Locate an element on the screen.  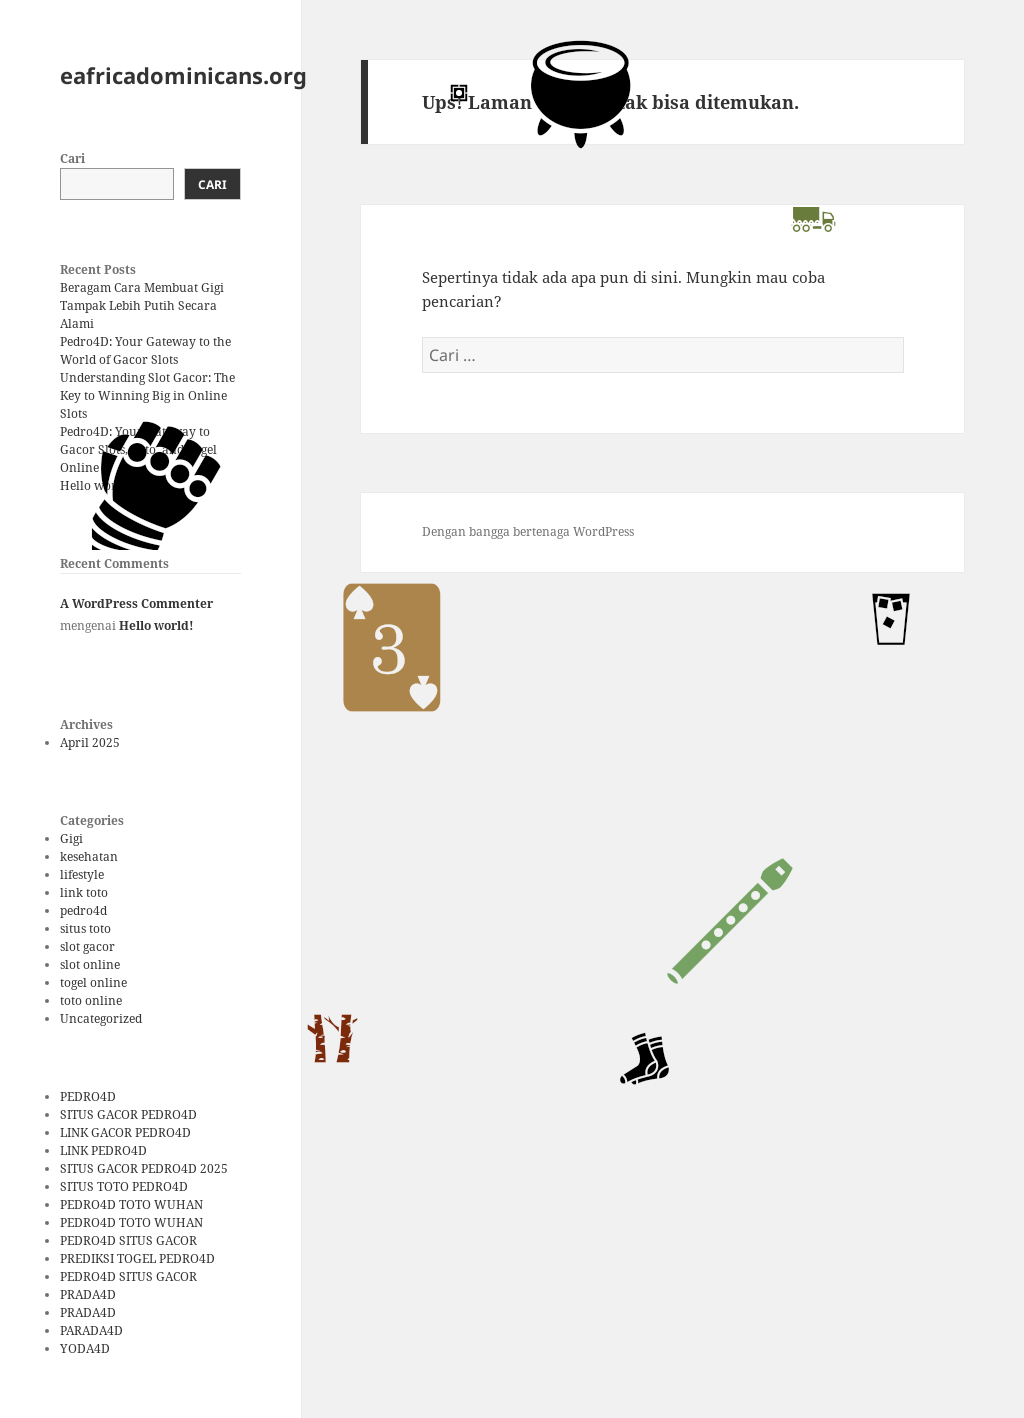
select a melee or unarmed combat skill is located at coordinates (156, 485).